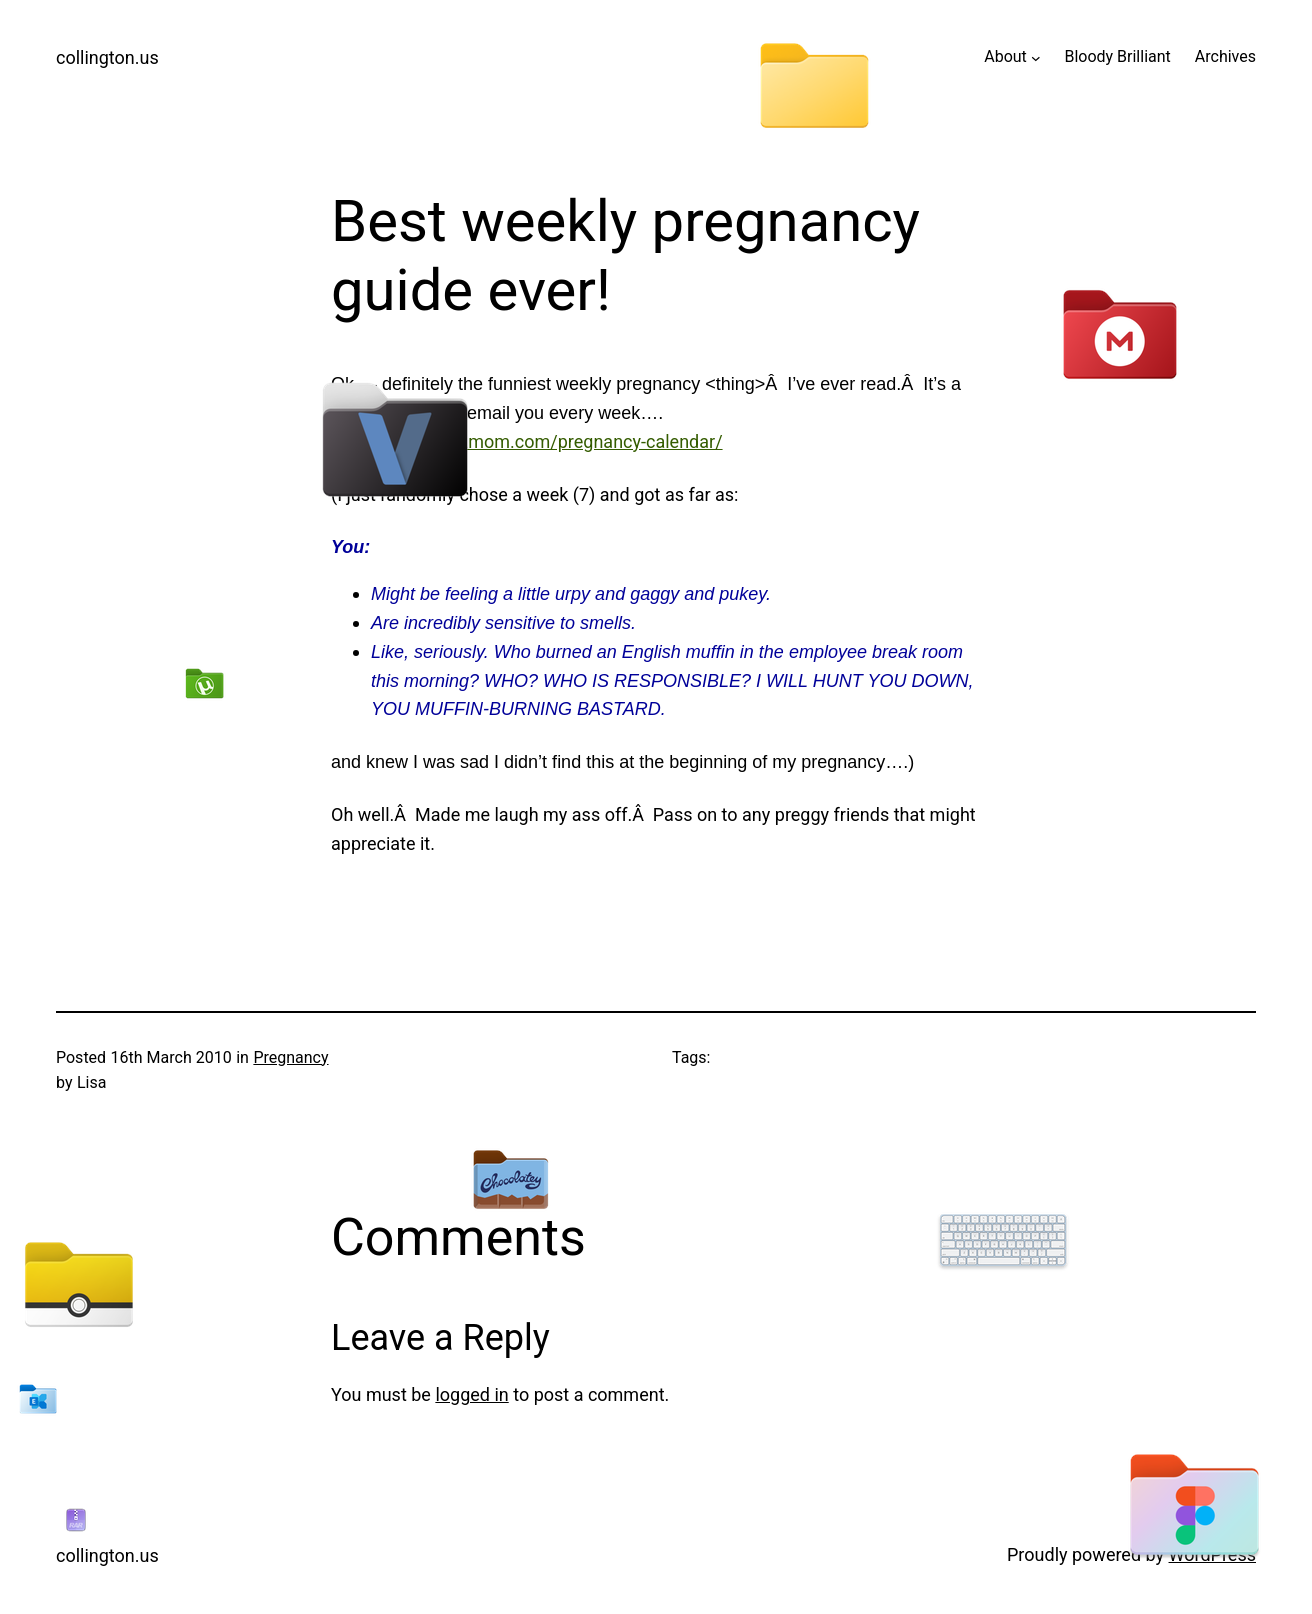 The width and height of the screenshot is (1312, 1614). Describe the element at coordinates (1119, 337) in the screenshot. I see `open mega cloud storage folder` at that location.